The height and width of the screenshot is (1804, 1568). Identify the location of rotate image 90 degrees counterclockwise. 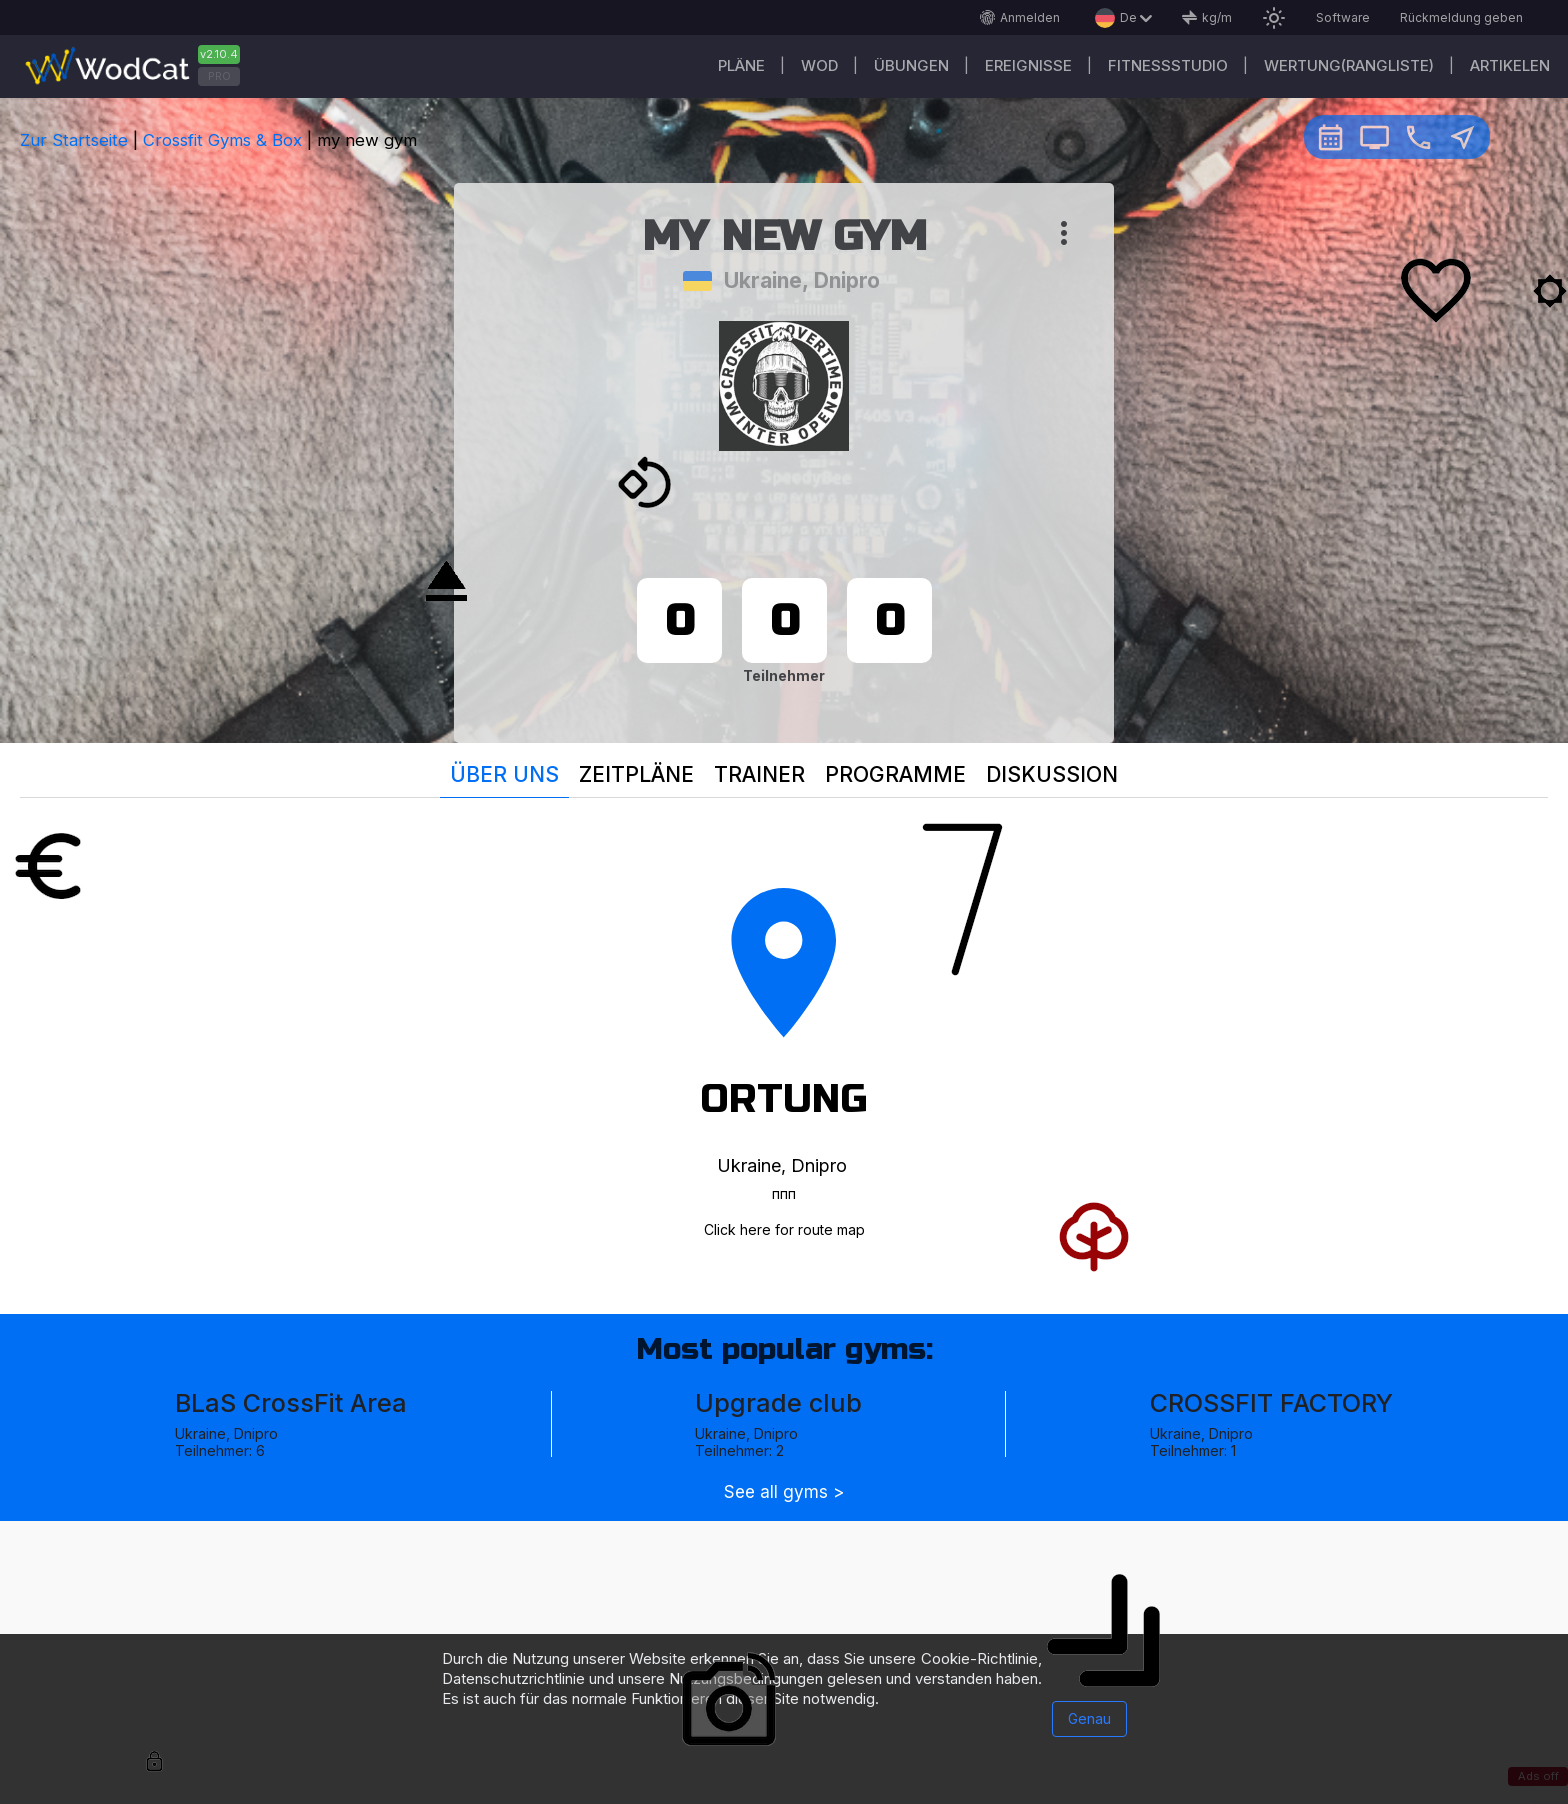
(645, 482).